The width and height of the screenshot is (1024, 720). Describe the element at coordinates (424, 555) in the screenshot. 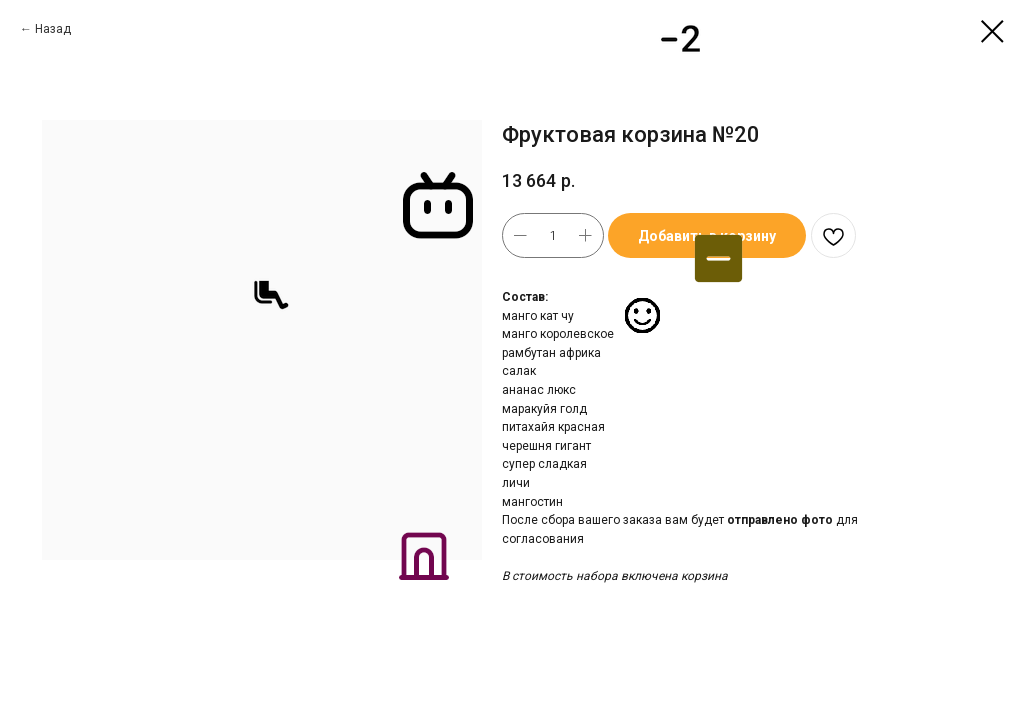

I see `view building or property details` at that location.